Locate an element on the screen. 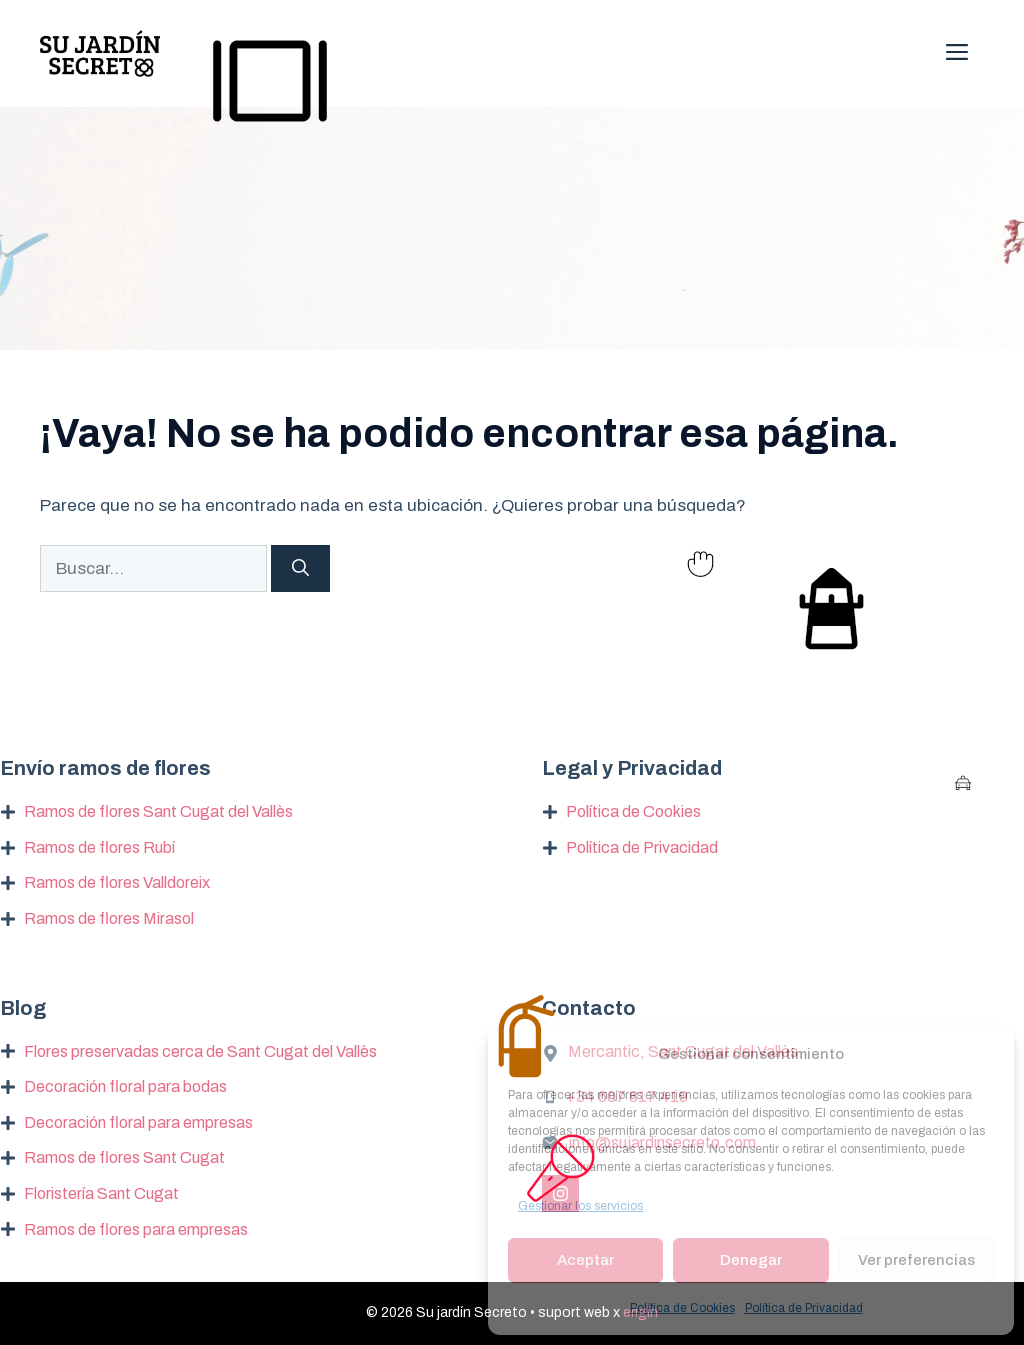 This screenshot has width=1024, height=1345. drag to reposition an element is located at coordinates (700, 560).